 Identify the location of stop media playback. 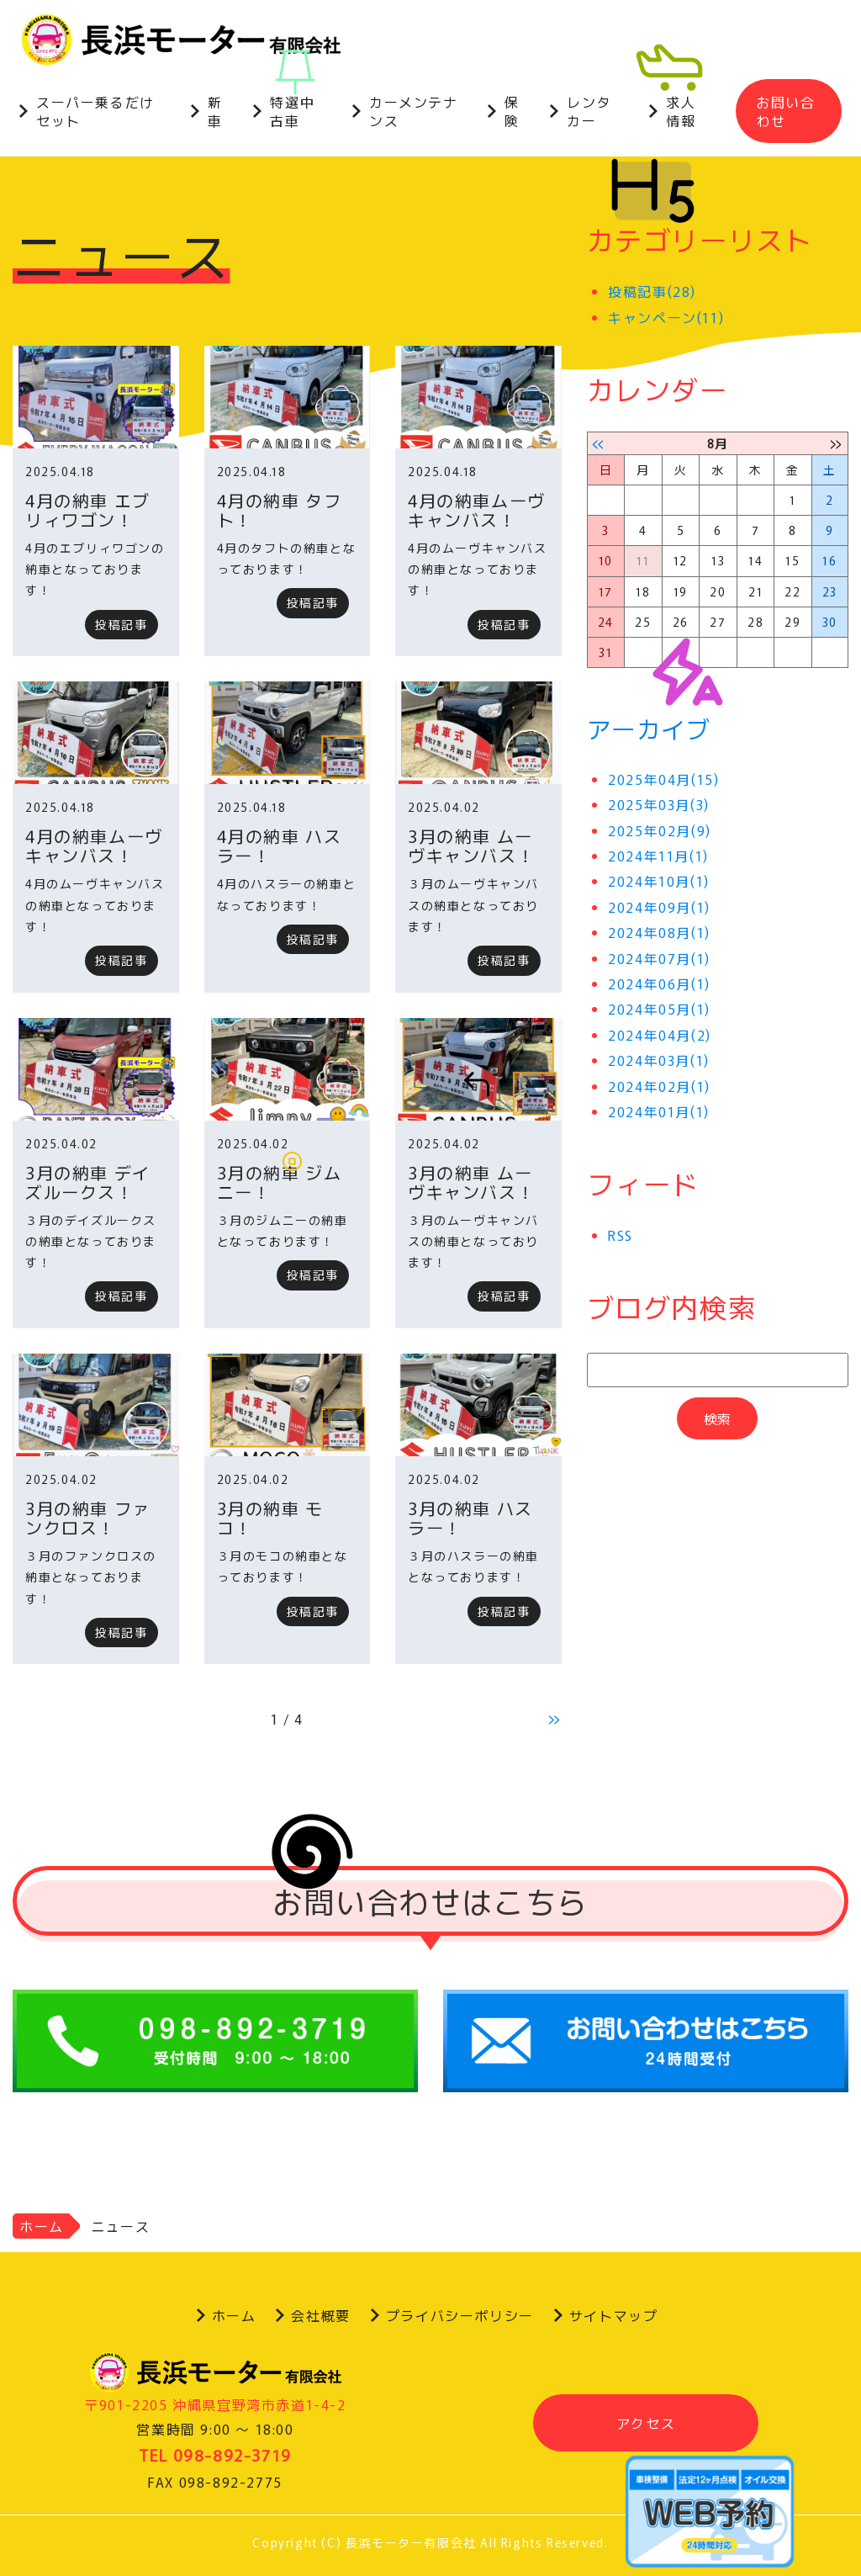
(292, 1161).